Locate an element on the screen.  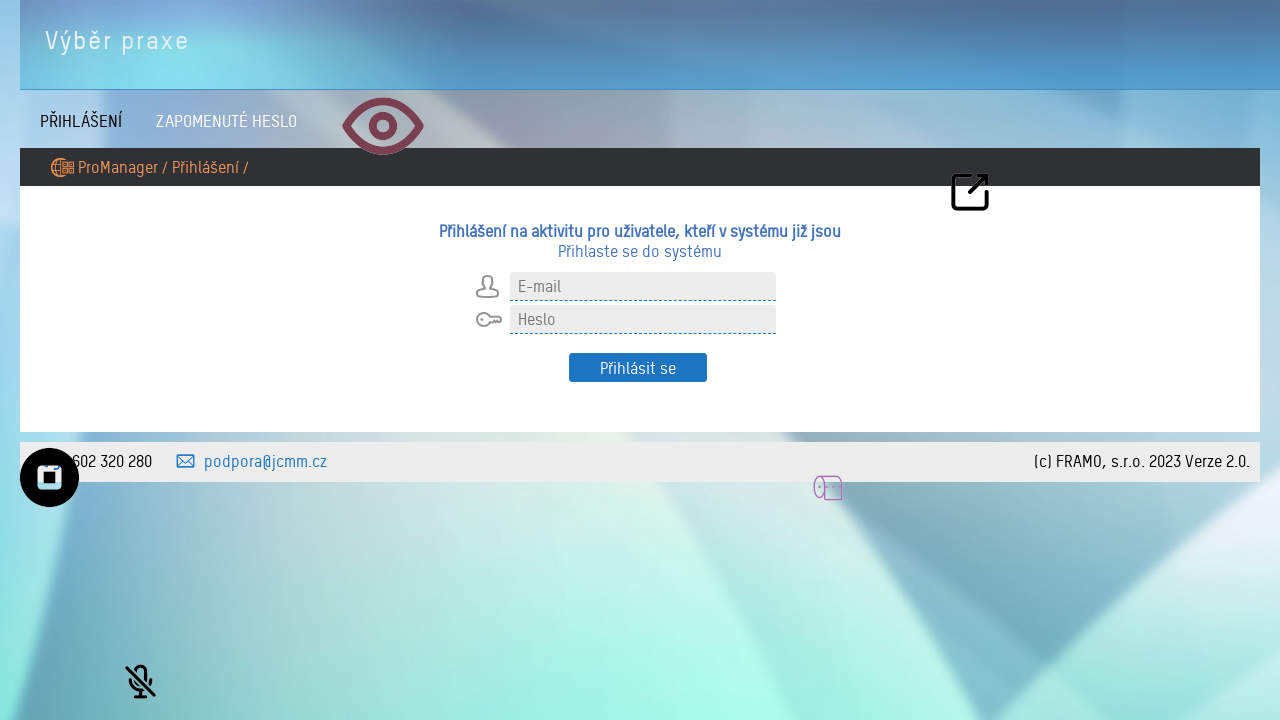
view or preview content is located at coordinates (383, 126).